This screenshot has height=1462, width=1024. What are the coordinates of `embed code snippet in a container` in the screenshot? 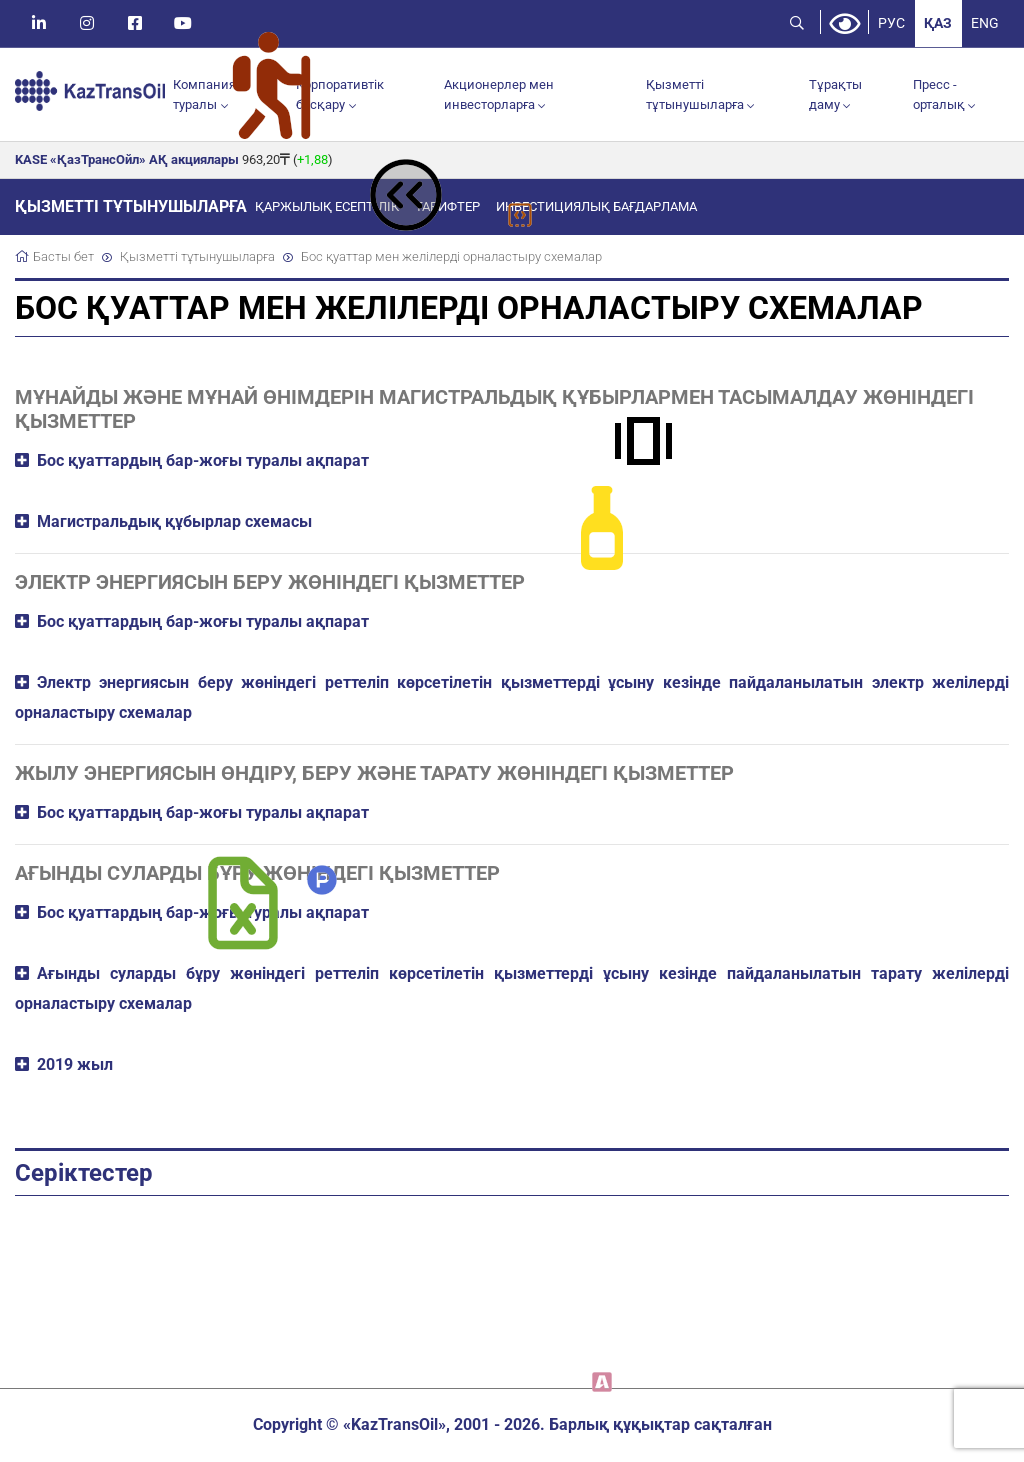 It's located at (520, 215).